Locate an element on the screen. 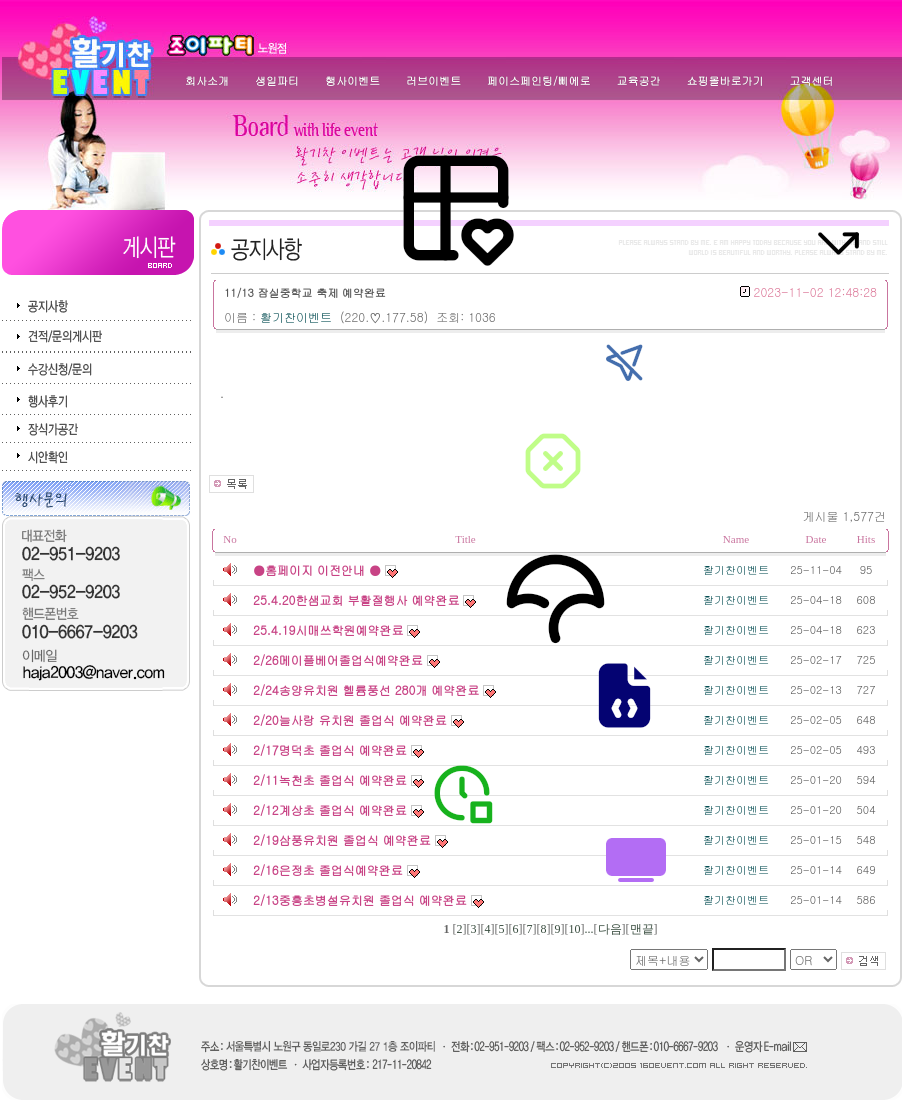  stop a running timer is located at coordinates (462, 793).